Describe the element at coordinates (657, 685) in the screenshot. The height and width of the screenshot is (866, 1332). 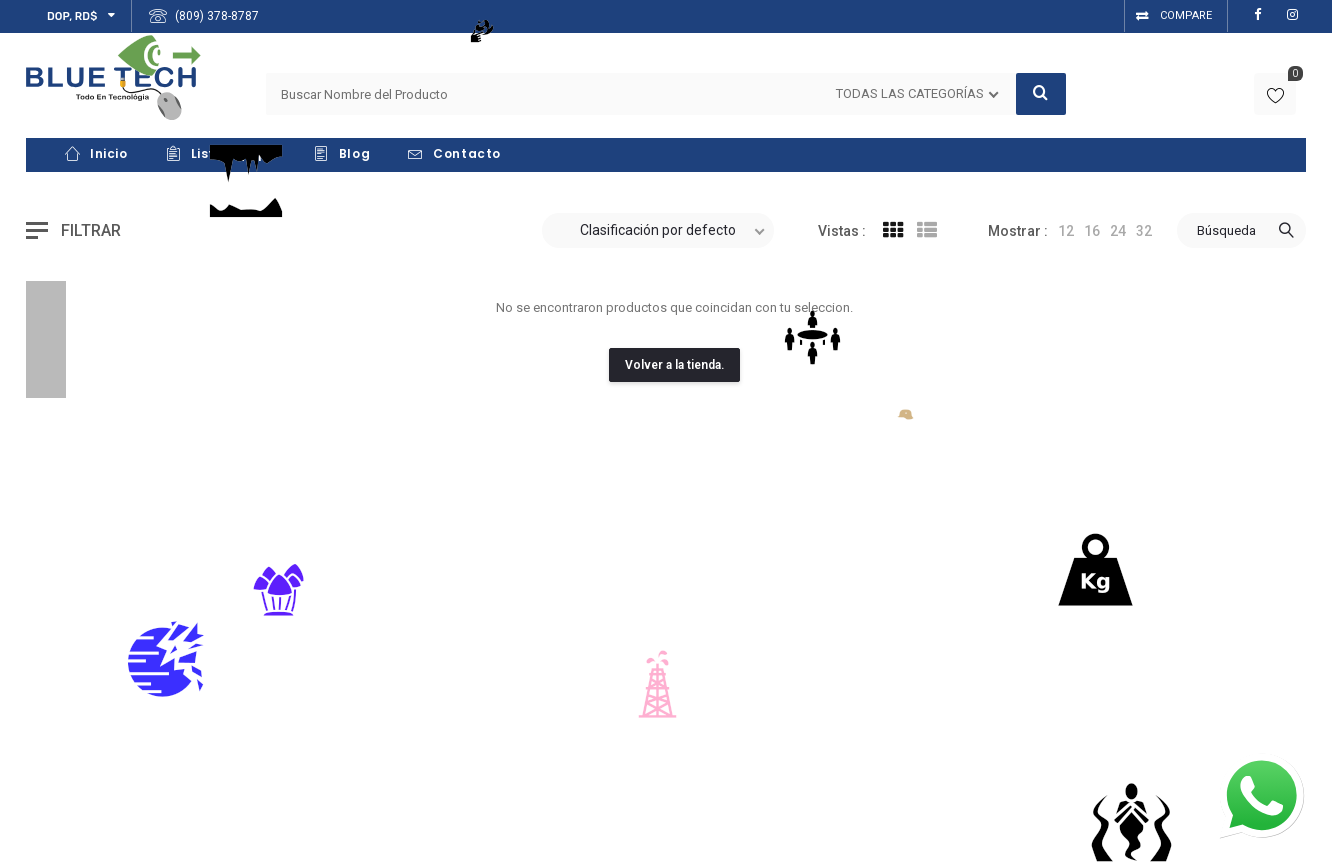
I see `access oil drilling or extraction features` at that location.